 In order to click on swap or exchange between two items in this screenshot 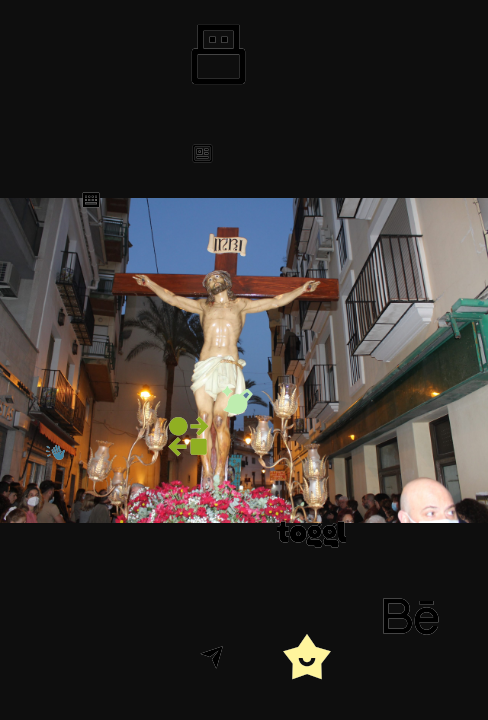, I will do `click(188, 436)`.